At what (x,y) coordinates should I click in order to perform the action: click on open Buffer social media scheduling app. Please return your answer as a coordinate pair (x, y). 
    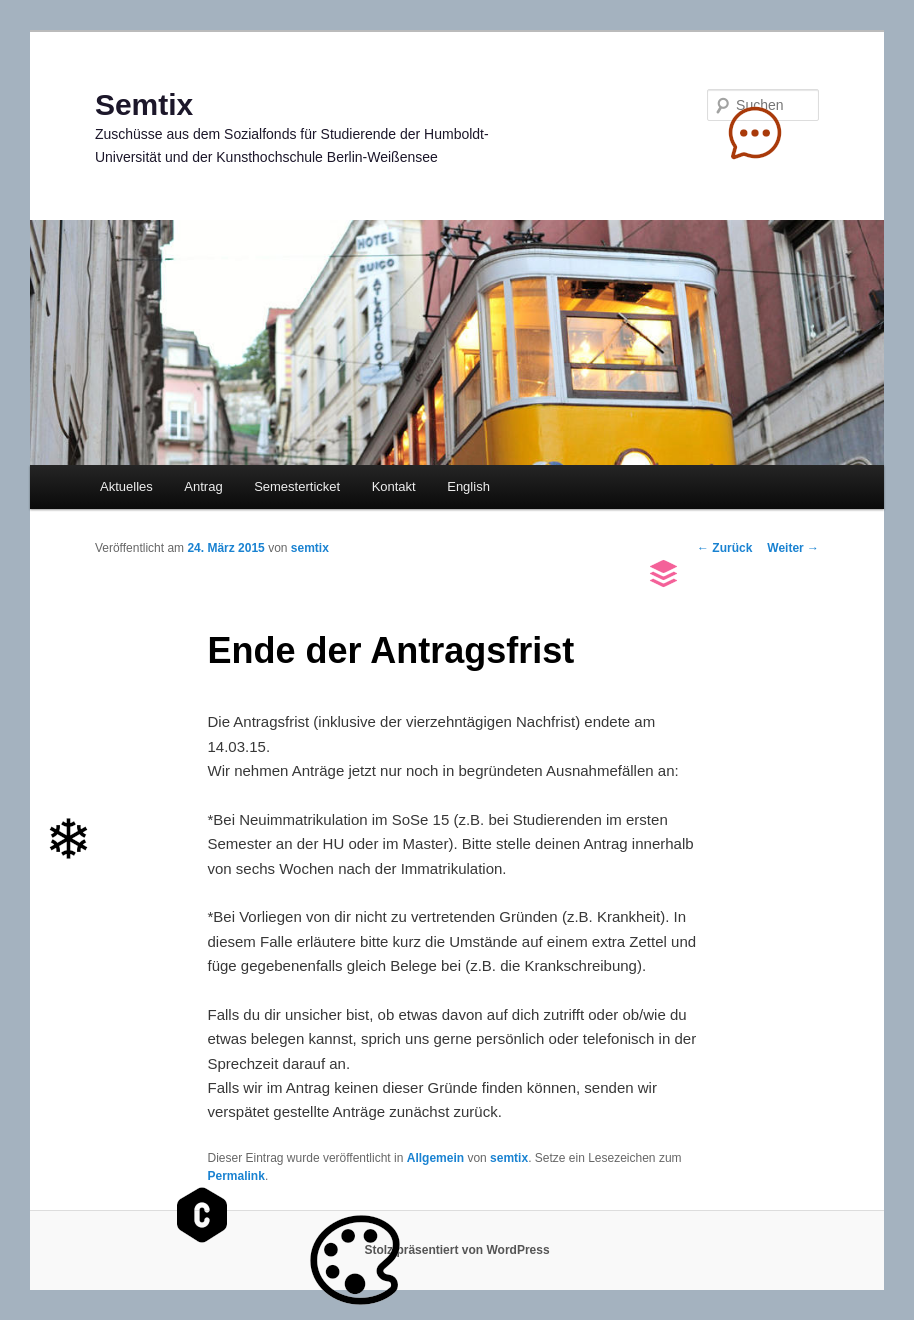
    Looking at the image, I should click on (663, 573).